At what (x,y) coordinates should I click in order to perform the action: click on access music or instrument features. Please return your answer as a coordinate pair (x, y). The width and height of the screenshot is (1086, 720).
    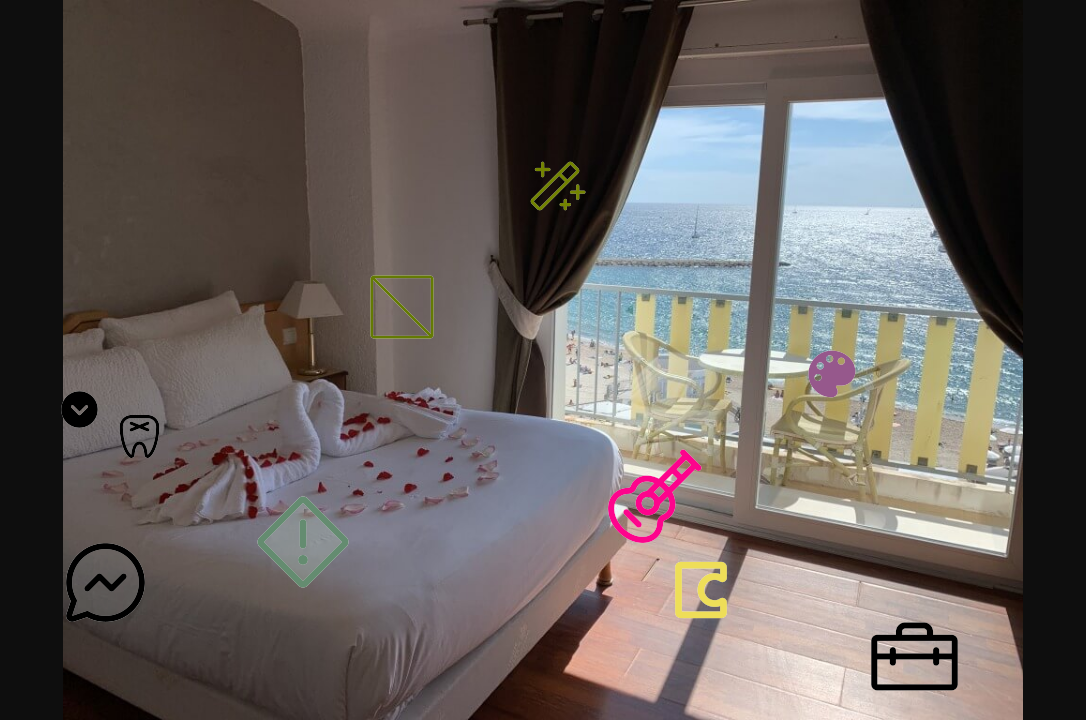
    Looking at the image, I should click on (654, 497).